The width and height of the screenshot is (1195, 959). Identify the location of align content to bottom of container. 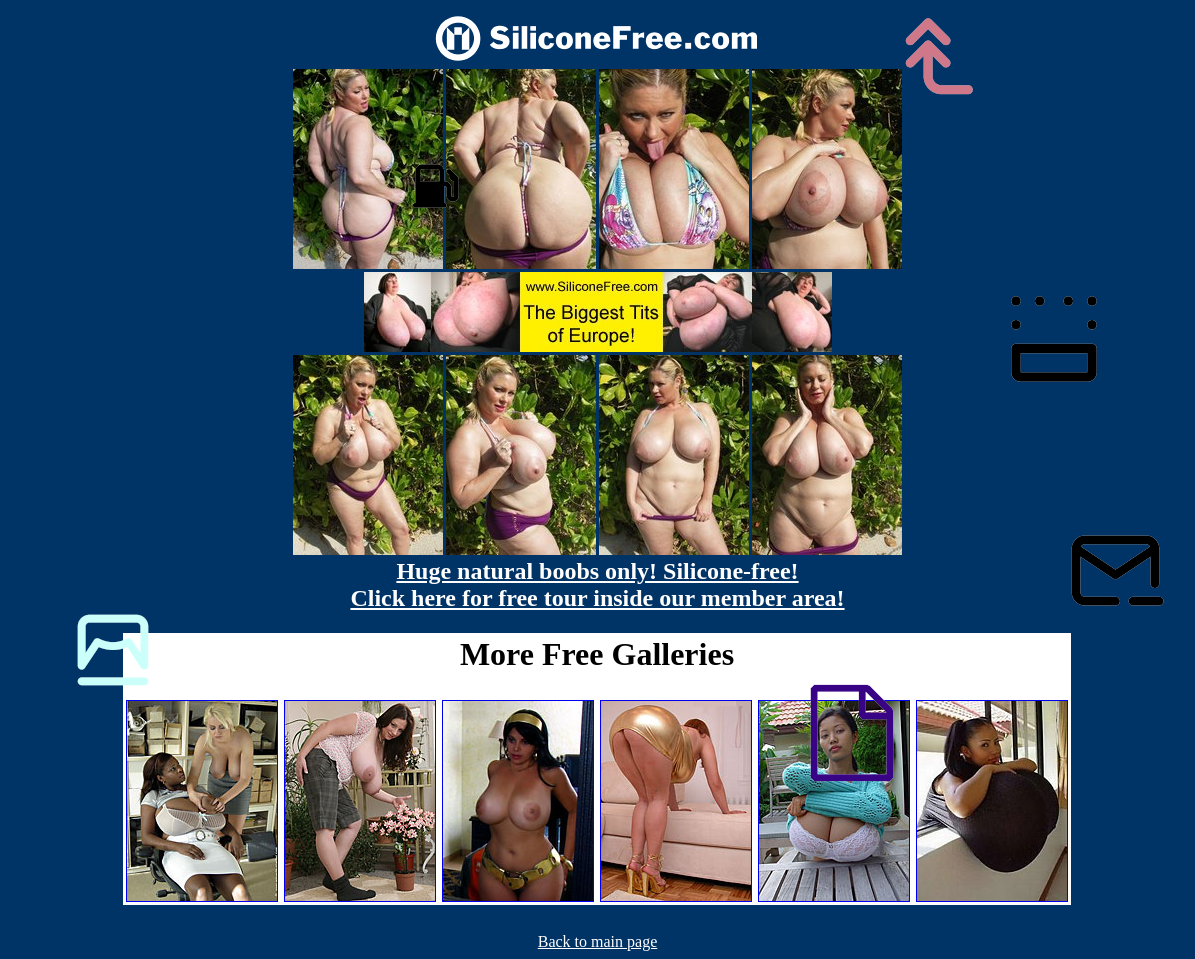
(1054, 339).